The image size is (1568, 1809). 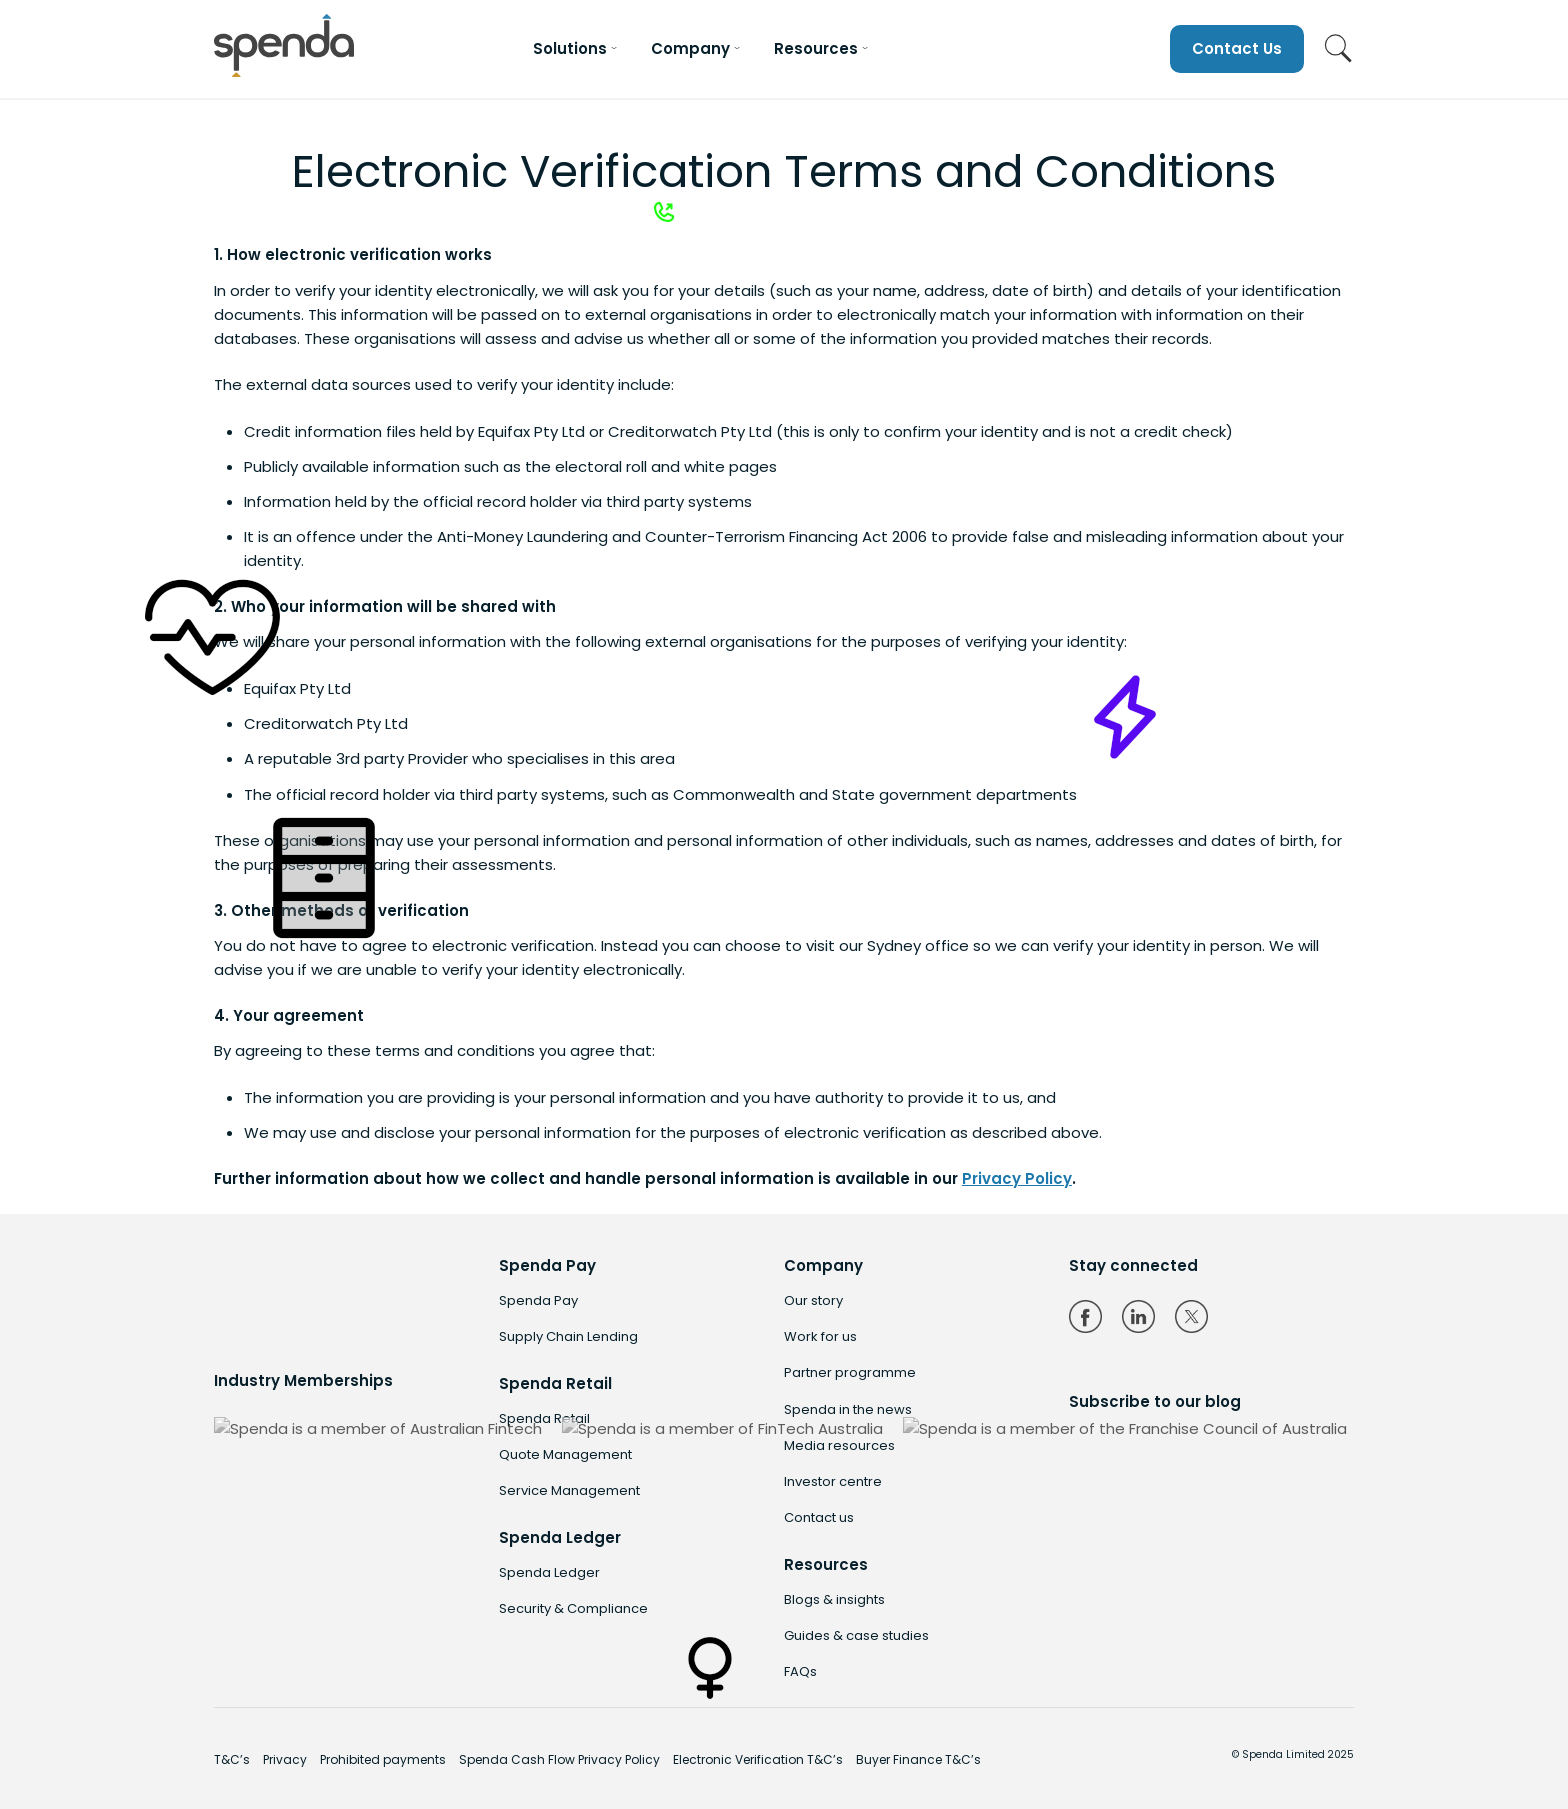 What do you see at coordinates (710, 1667) in the screenshot?
I see `indicates female gender option` at bounding box center [710, 1667].